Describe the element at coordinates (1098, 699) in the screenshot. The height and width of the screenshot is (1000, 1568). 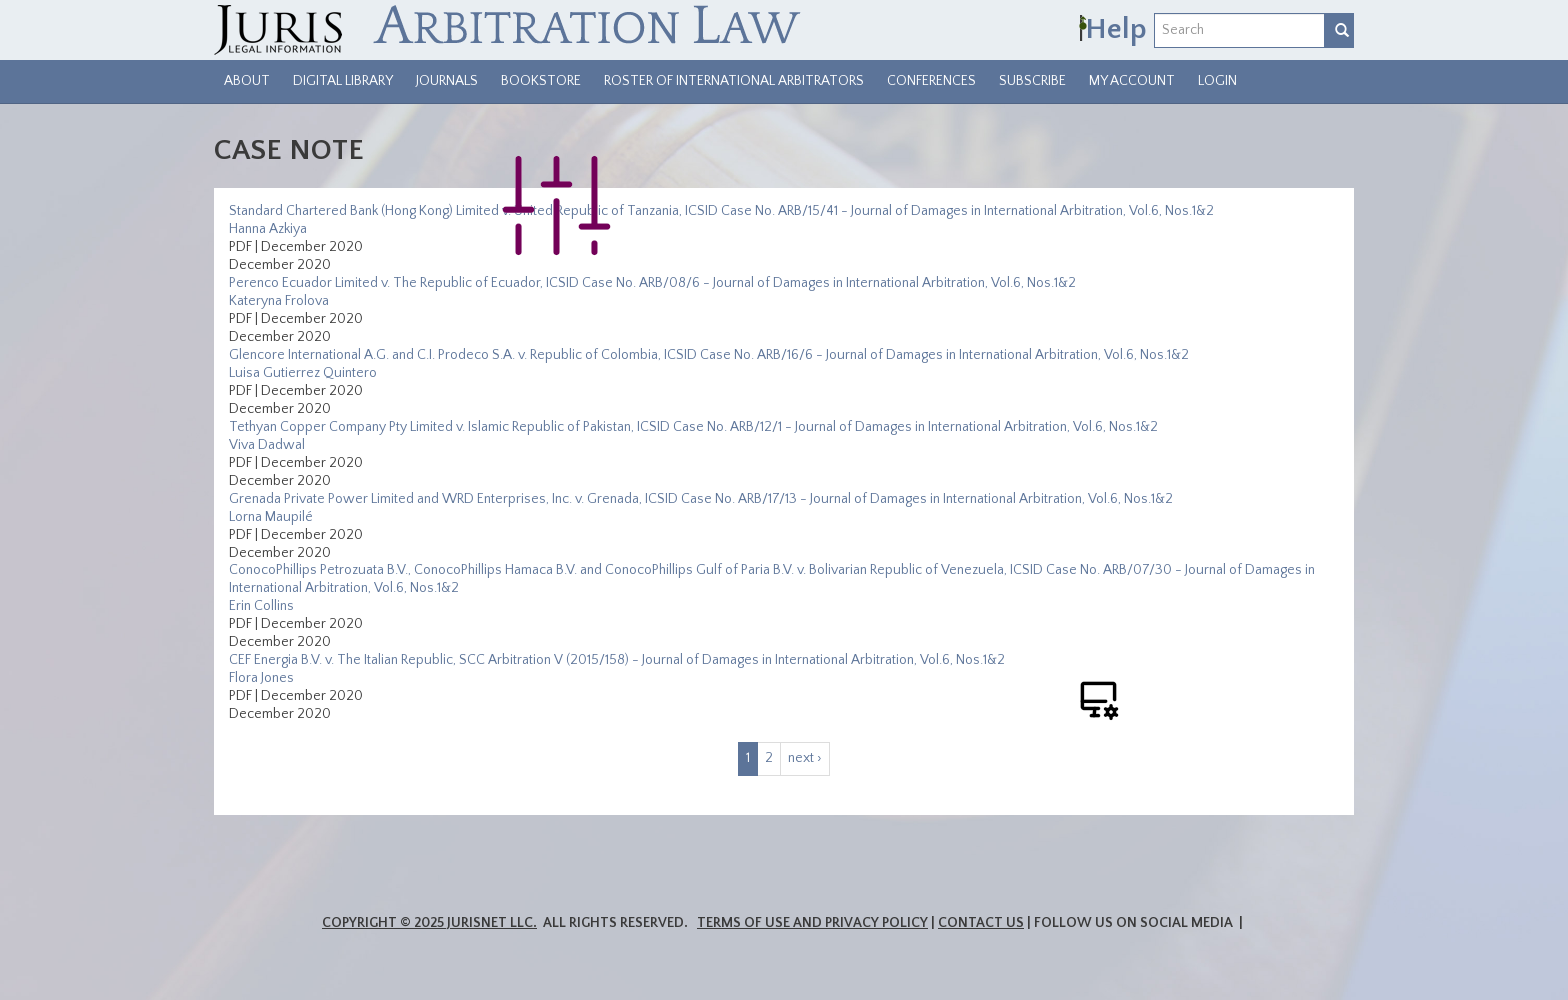
I see `access desktop display settings` at that location.